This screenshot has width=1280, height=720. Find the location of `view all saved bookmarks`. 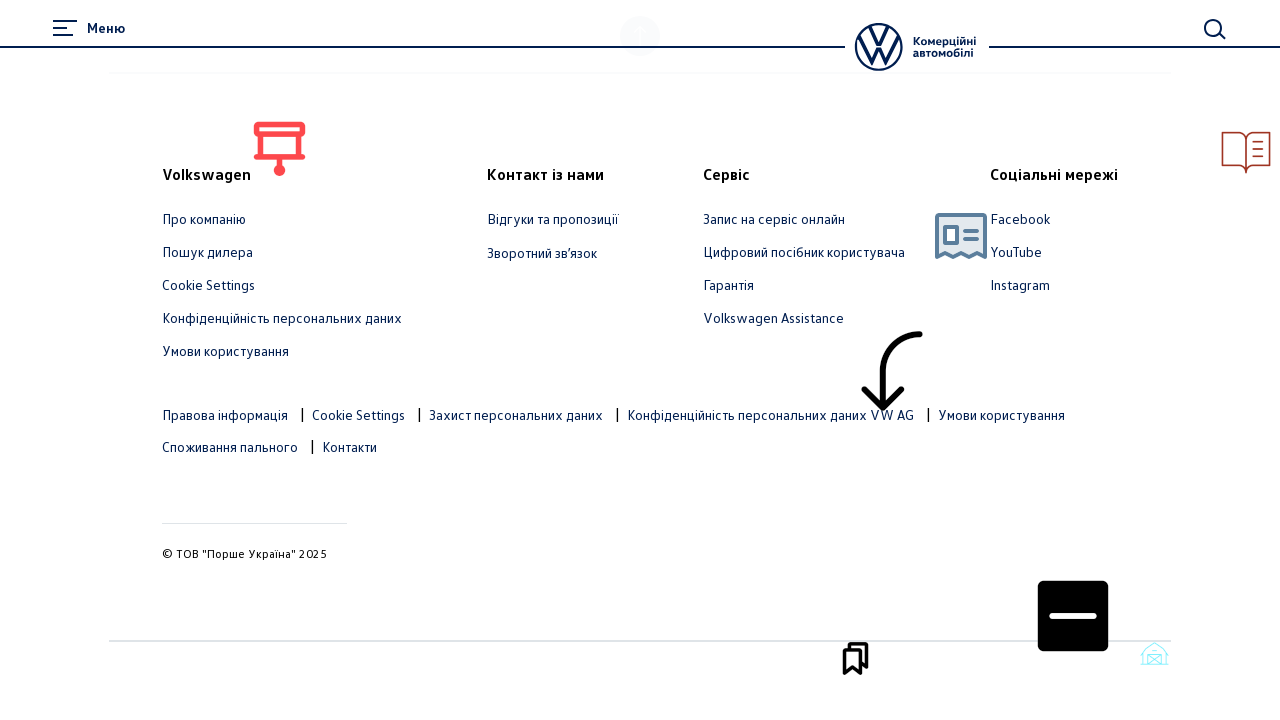

view all saved bookmarks is located at coordinates (855, 658).